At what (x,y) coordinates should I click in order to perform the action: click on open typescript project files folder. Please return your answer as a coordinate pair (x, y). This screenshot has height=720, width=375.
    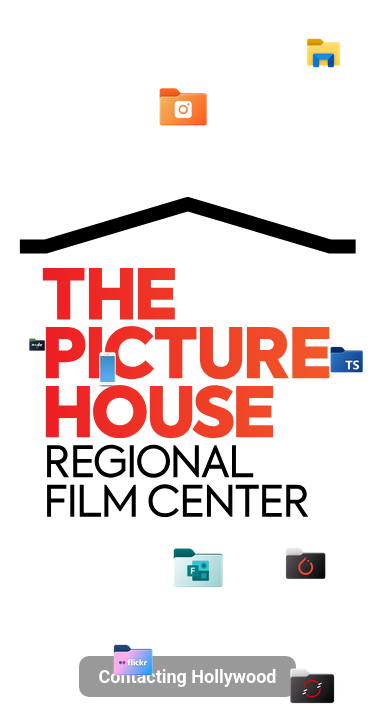
    Looking at the image, I should click on (346, 360).